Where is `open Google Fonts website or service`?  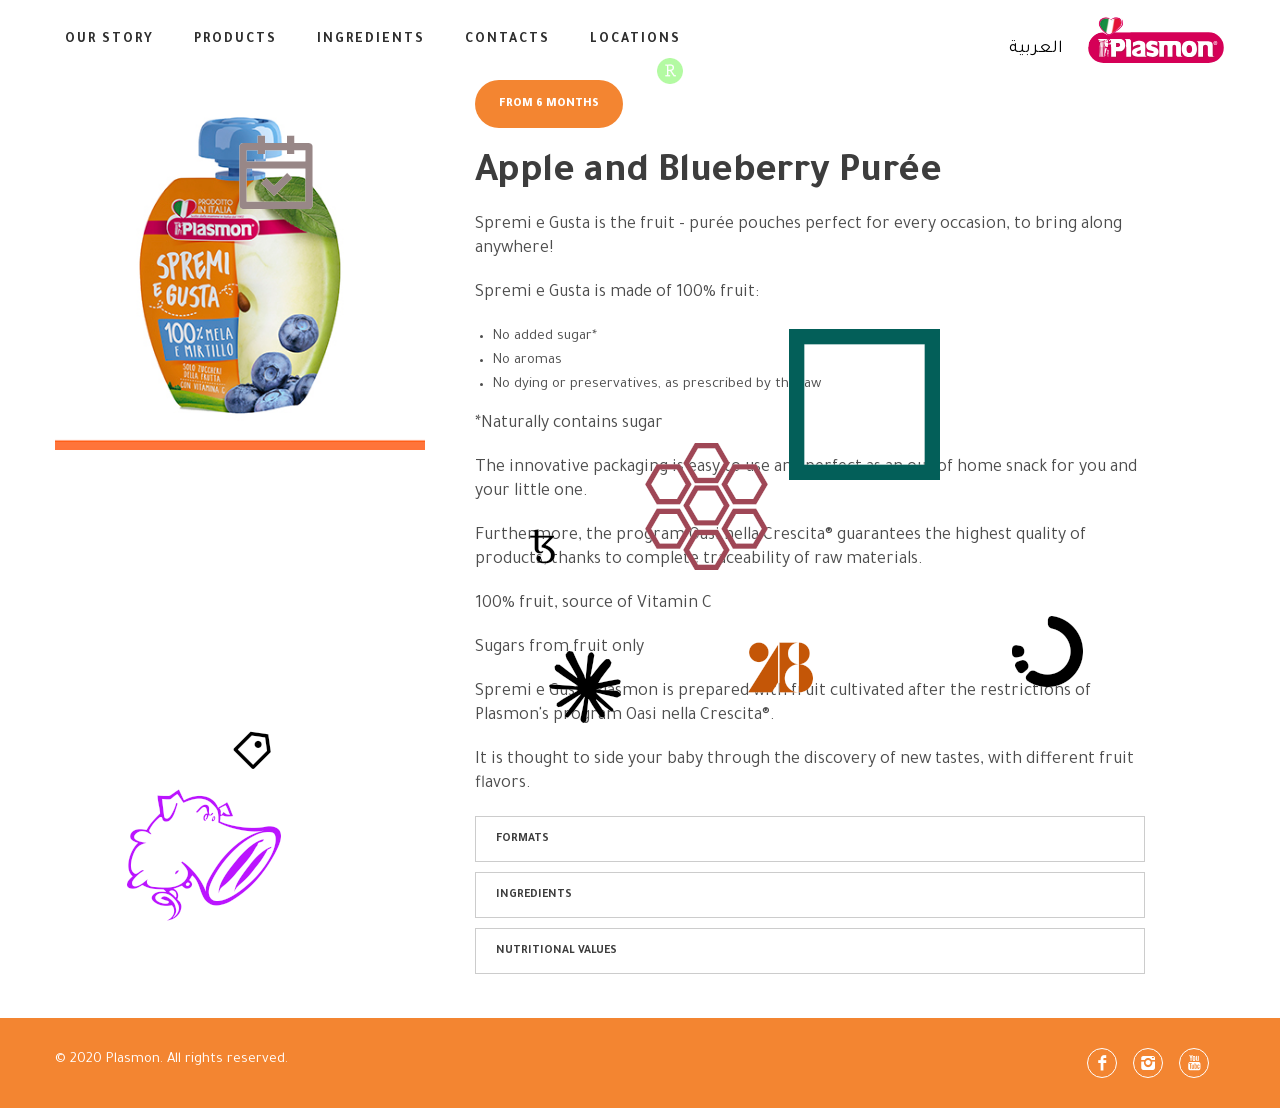 open Google Fonts website or service is located at coordinates (780, 667).